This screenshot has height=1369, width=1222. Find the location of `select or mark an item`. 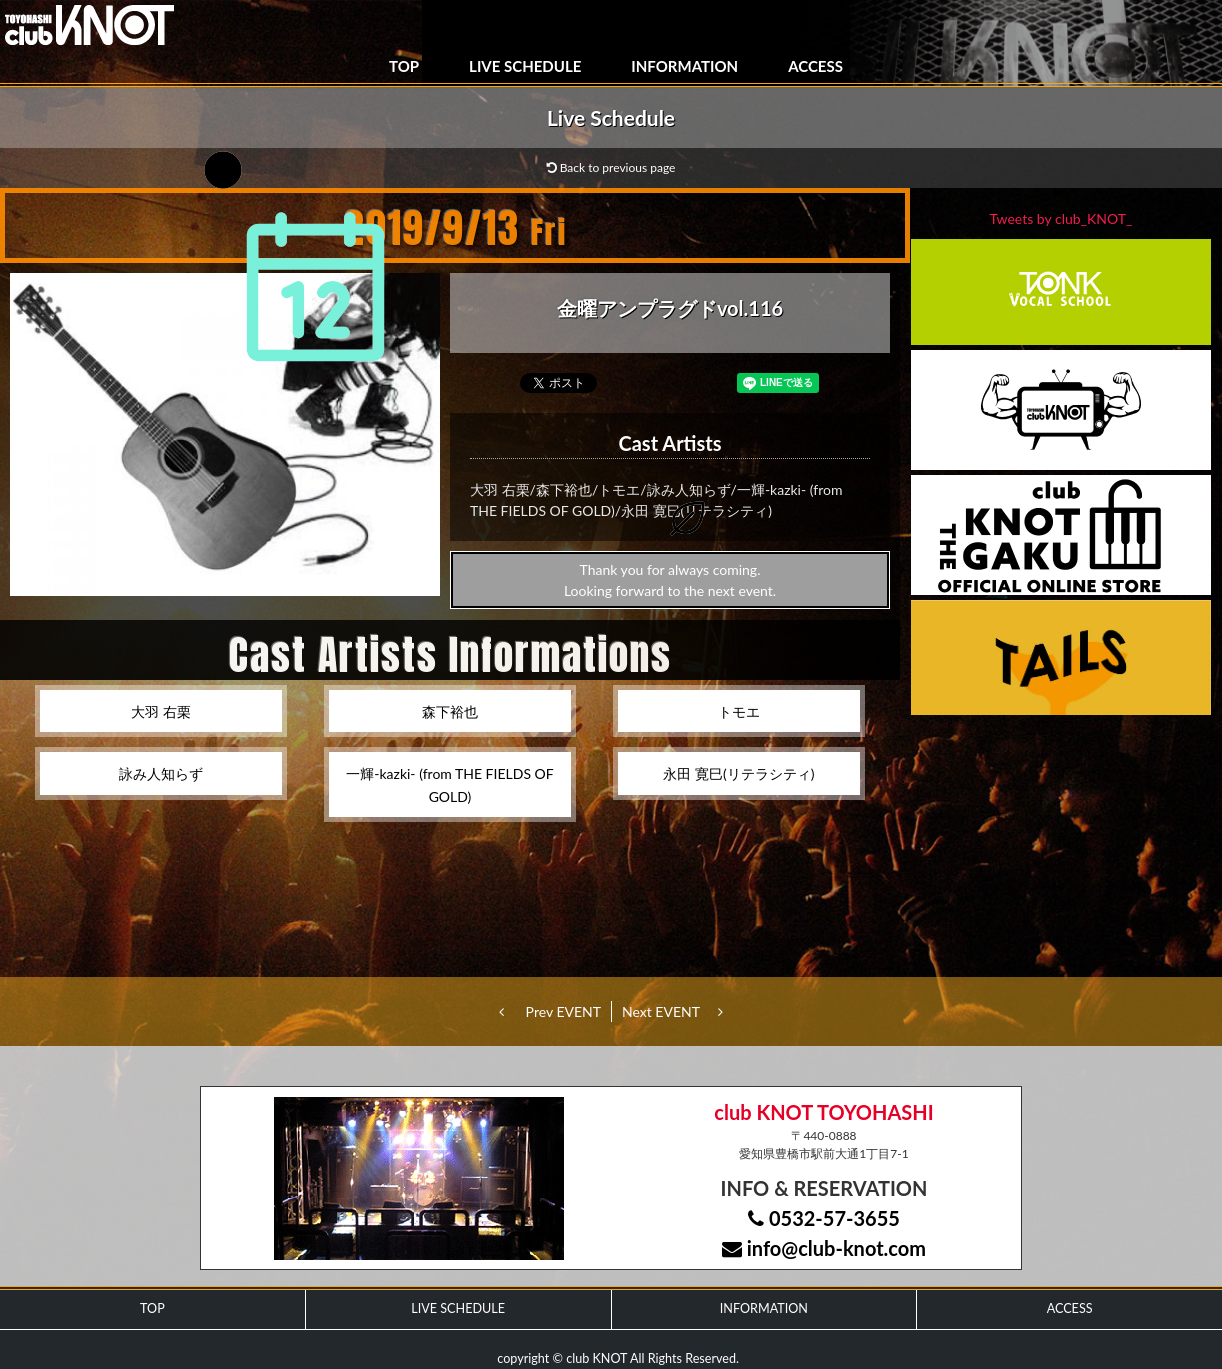

select or mark an item is located at coordinates (223, 170).